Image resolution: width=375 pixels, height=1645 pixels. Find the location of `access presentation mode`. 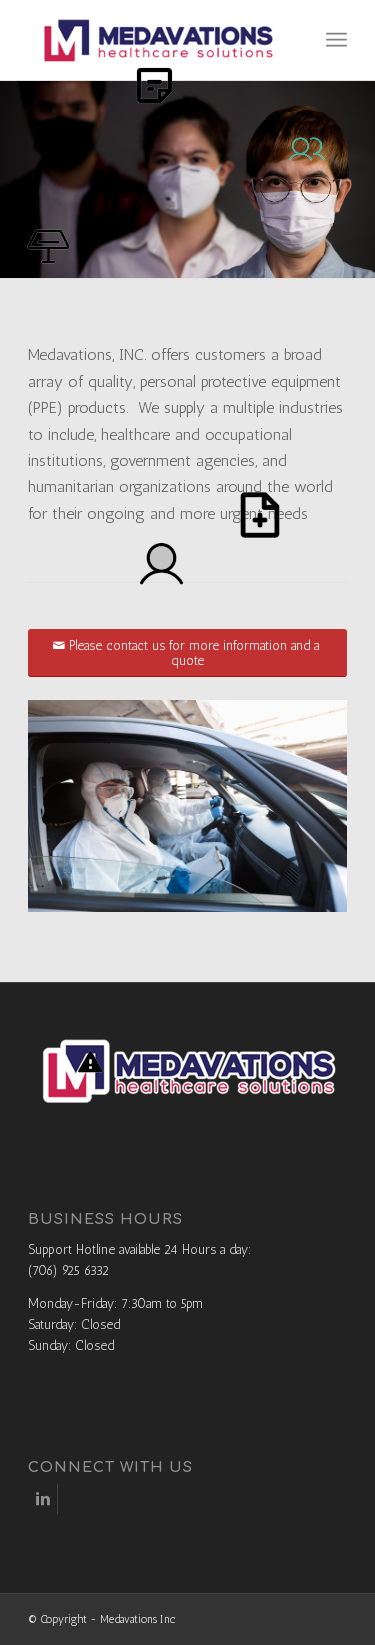

access presentation mode is located at coordinates (48, 246).